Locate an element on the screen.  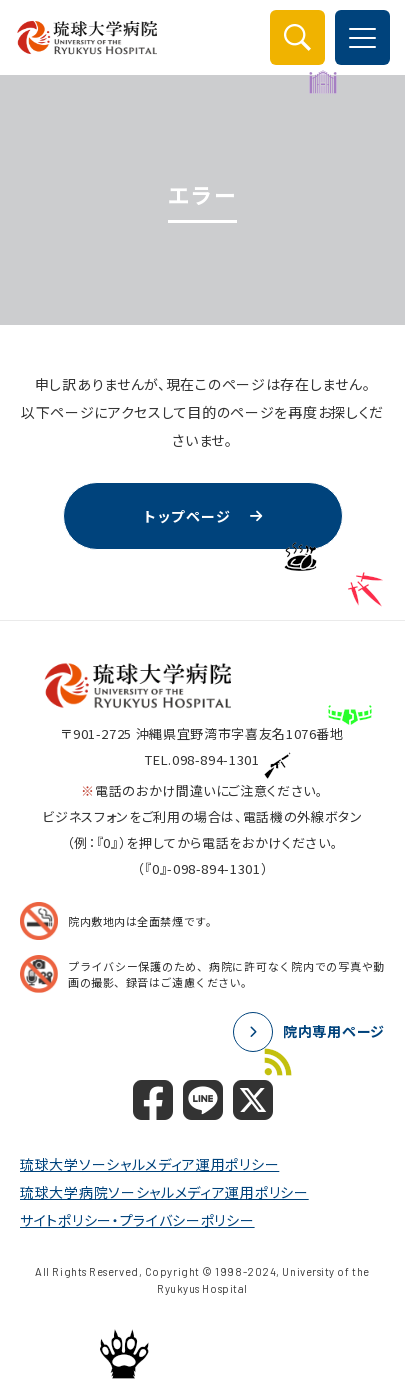
assassin or rogue character class icon is located at coordinates (365, 590).